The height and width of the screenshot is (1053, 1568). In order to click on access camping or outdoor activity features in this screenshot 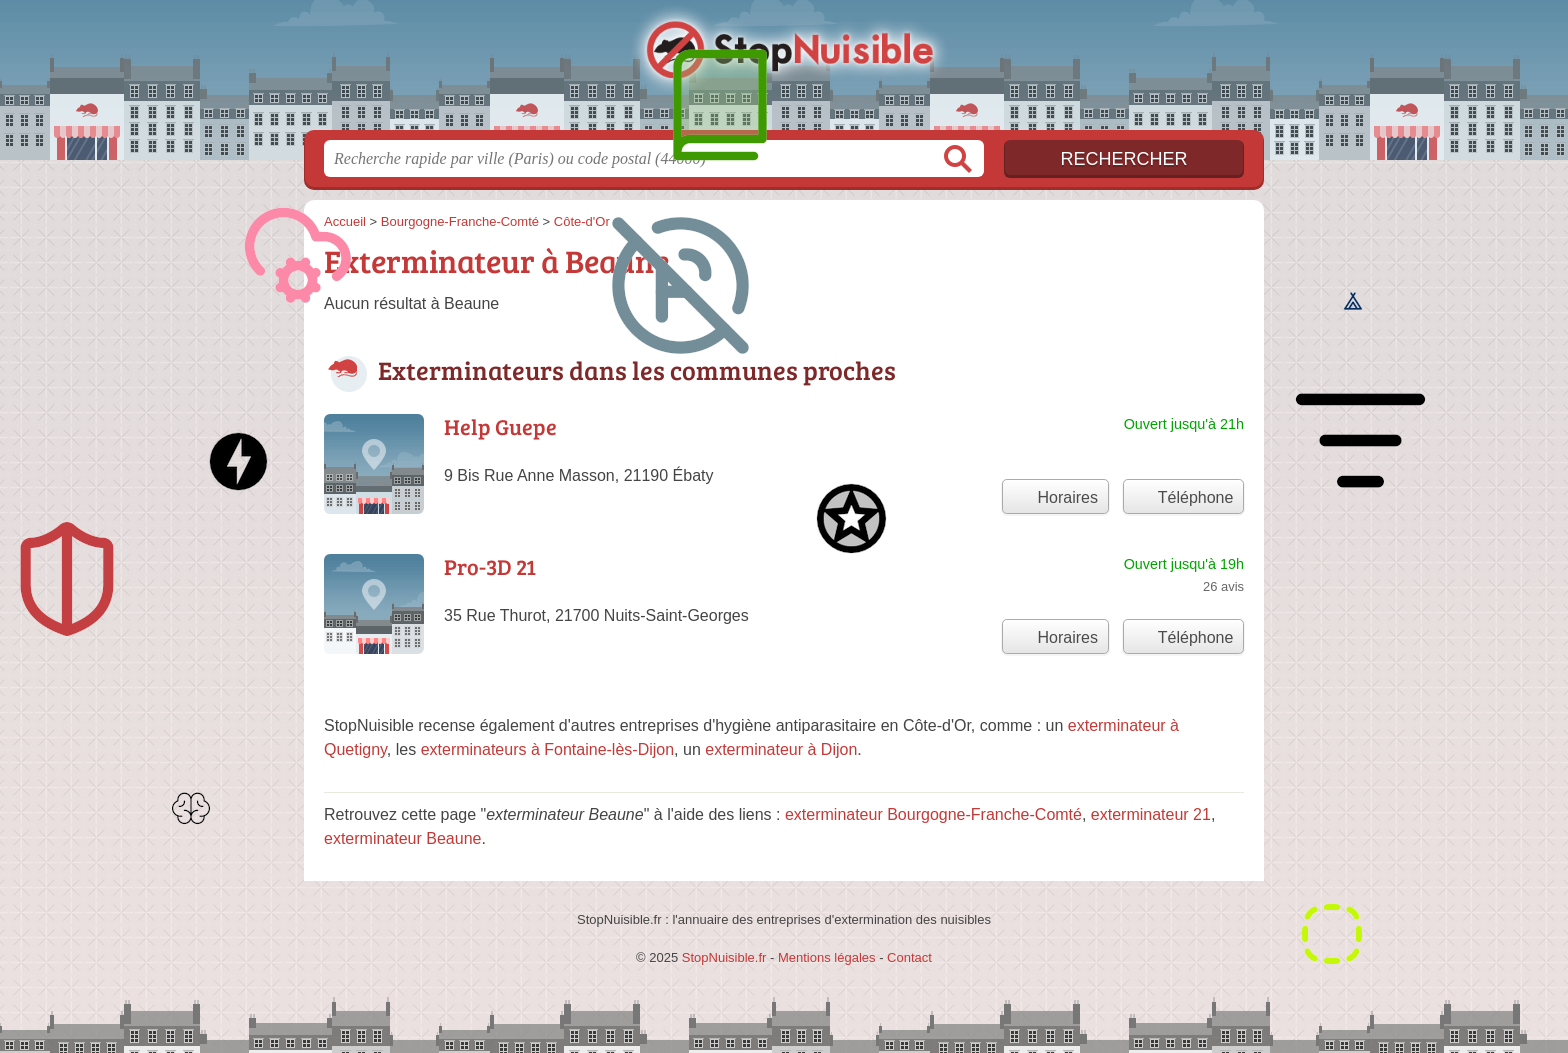, I will do `click(1353, 302)`.